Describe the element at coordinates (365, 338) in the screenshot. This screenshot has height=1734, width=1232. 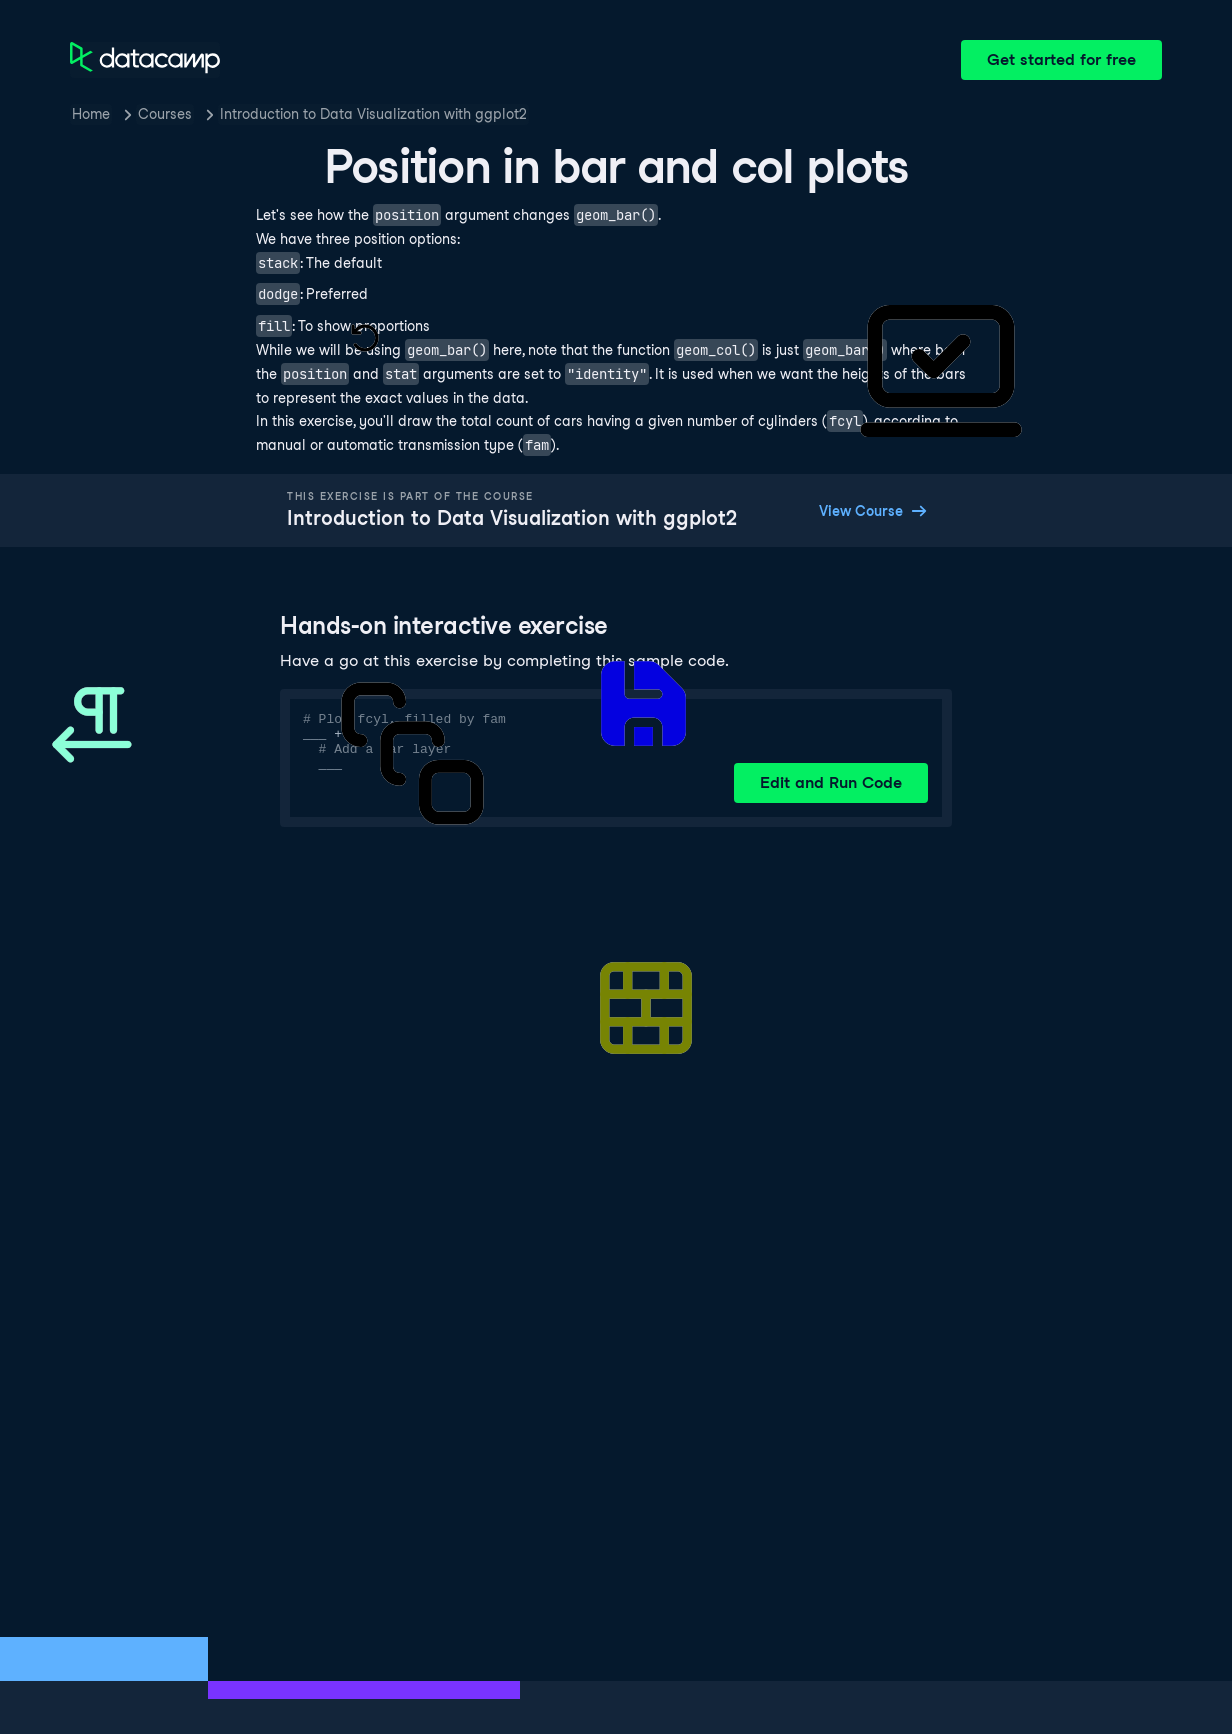
I see `undo the last action` at that location.